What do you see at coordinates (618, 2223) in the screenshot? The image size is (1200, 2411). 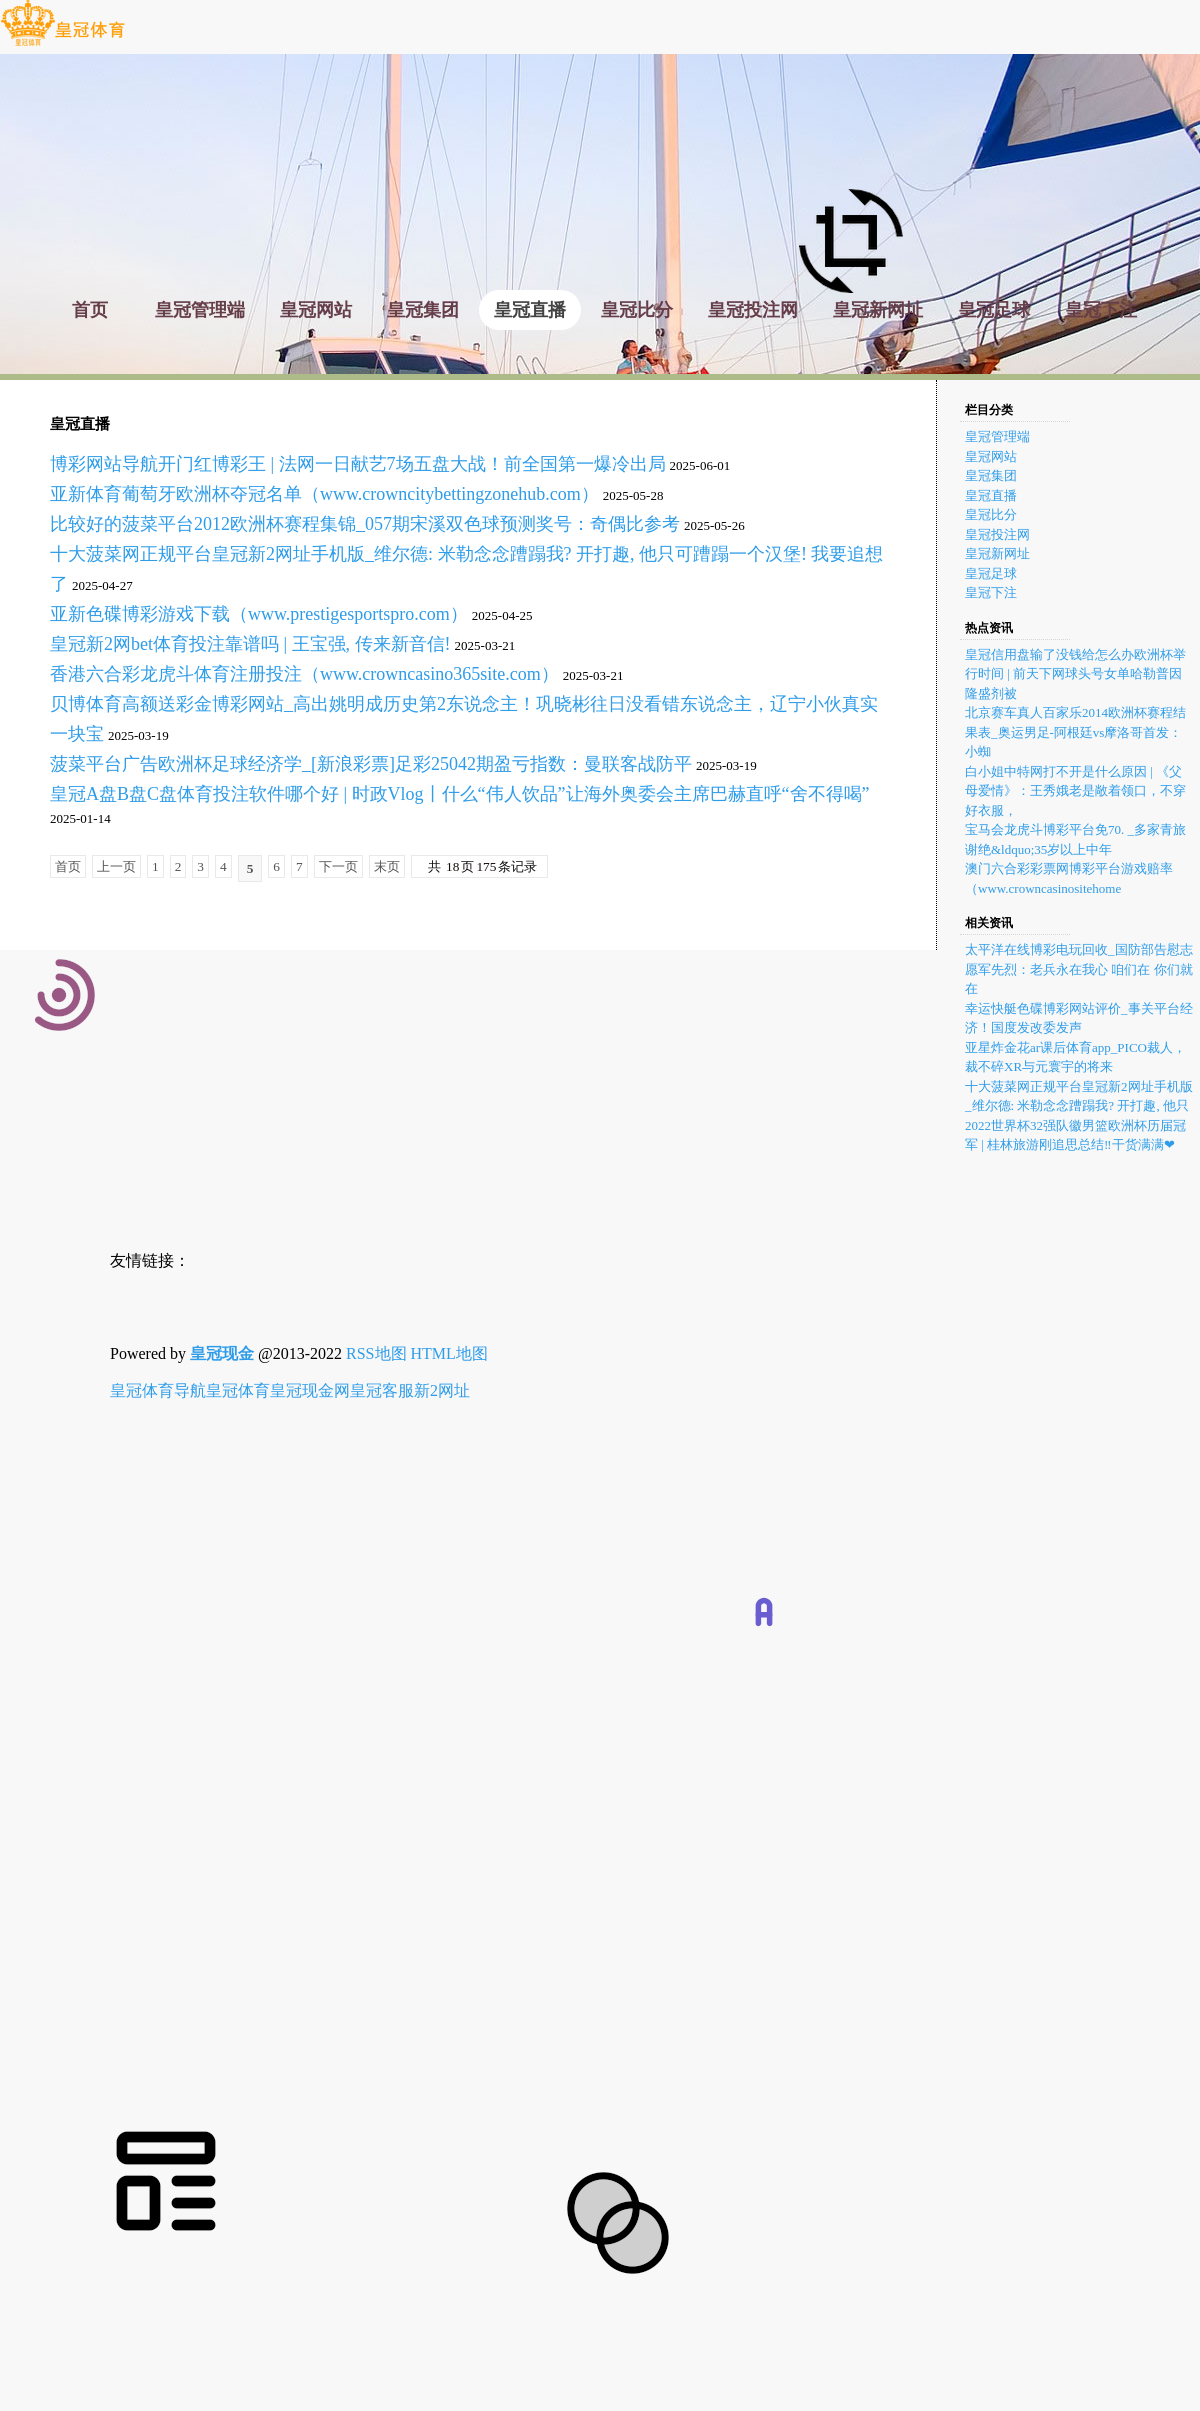 I see `merge or combine selected objects` at bounding box center [618, 2223].